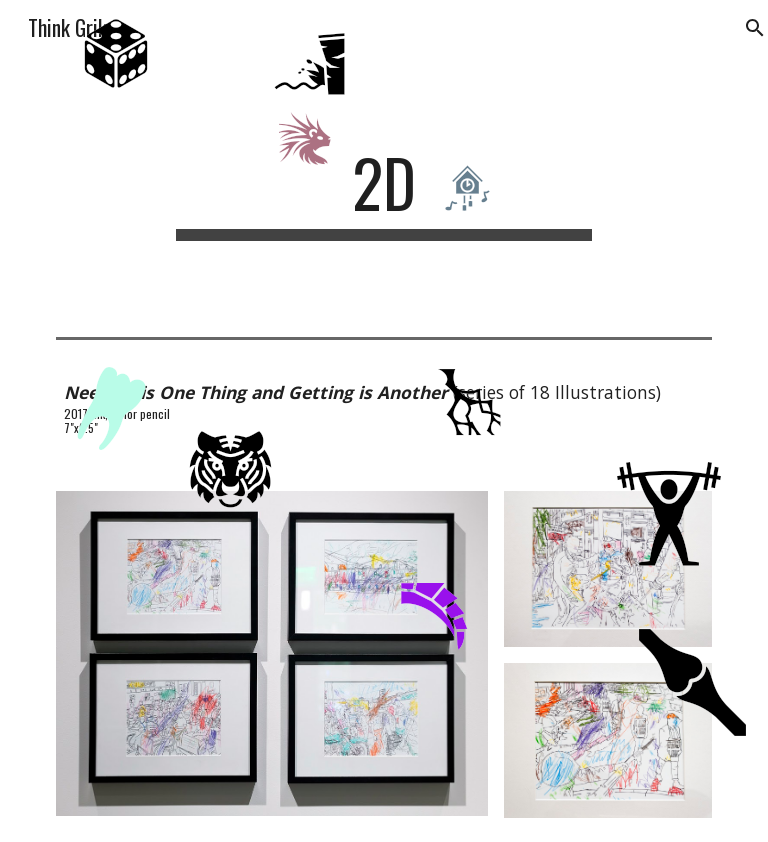 The height and width of the screenshot is (842, 768). Describe the element at coordinates (305, 139) in the screenshot. I see `porcupine character or creature in a game` at that location.